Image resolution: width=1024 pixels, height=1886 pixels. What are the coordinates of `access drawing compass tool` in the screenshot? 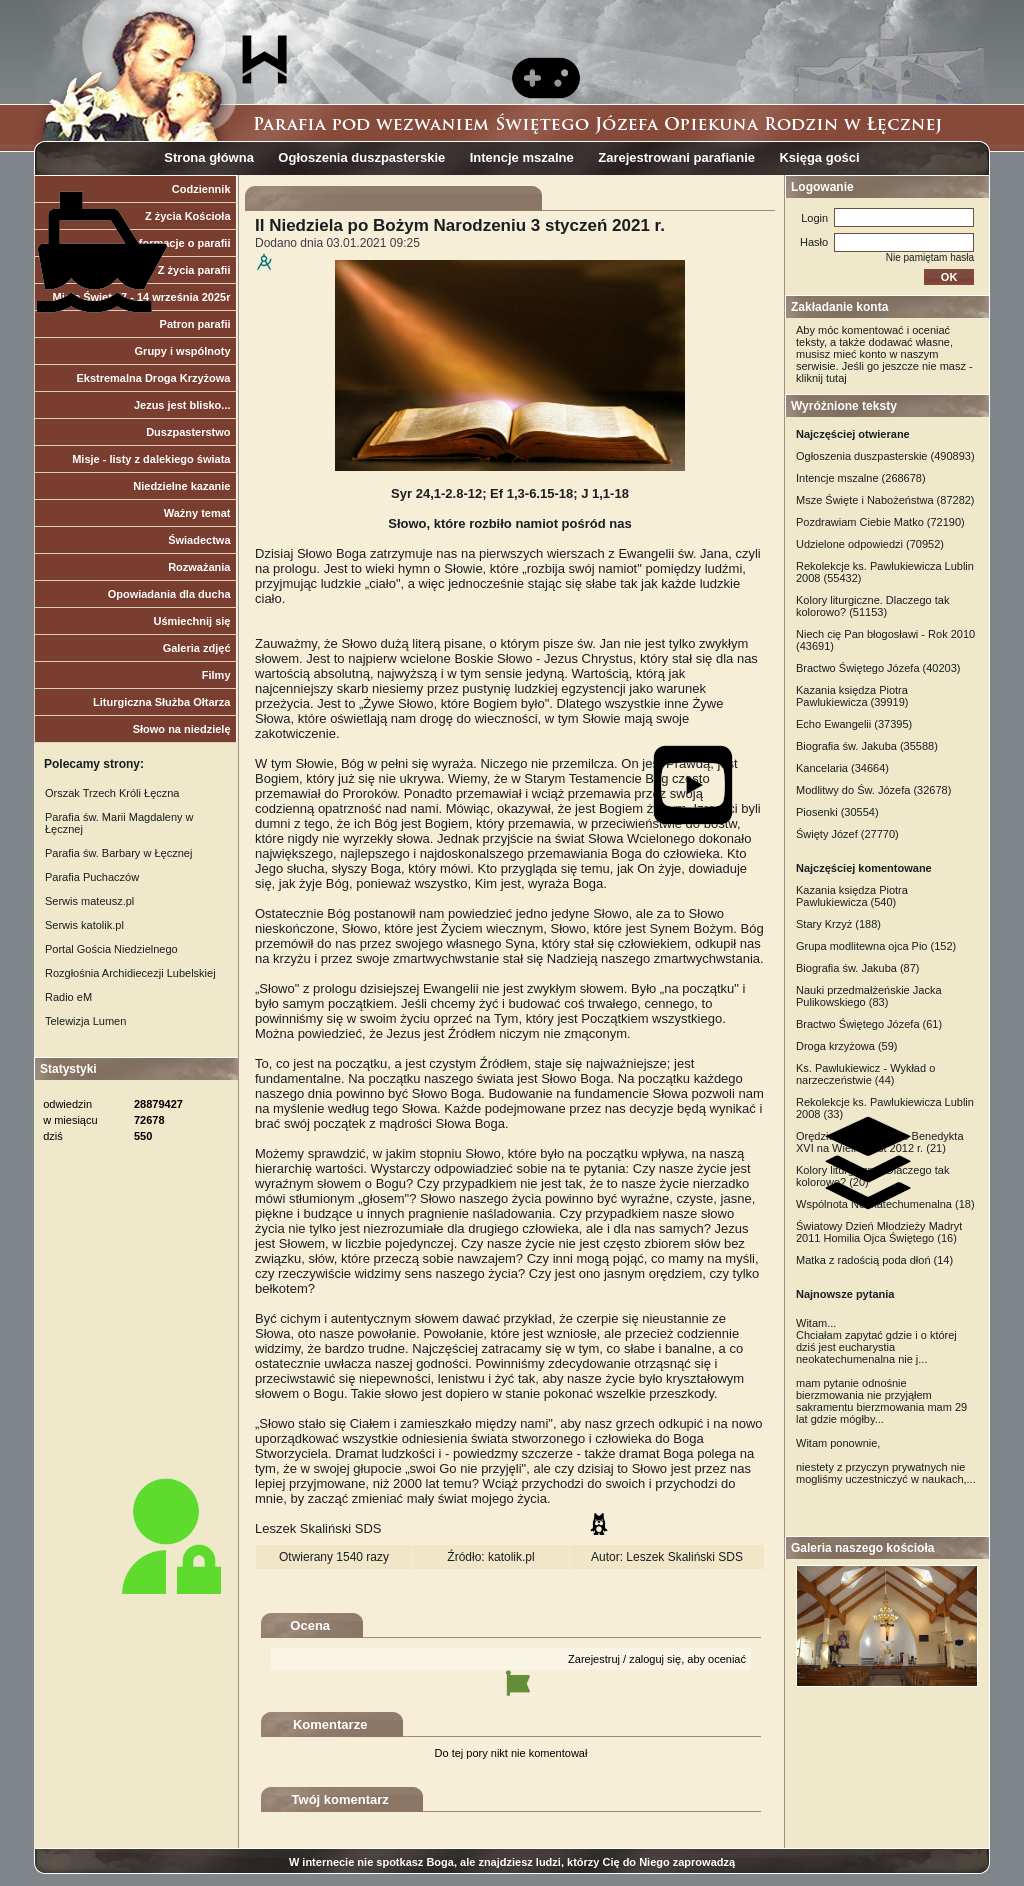 It's located at (264, 262).